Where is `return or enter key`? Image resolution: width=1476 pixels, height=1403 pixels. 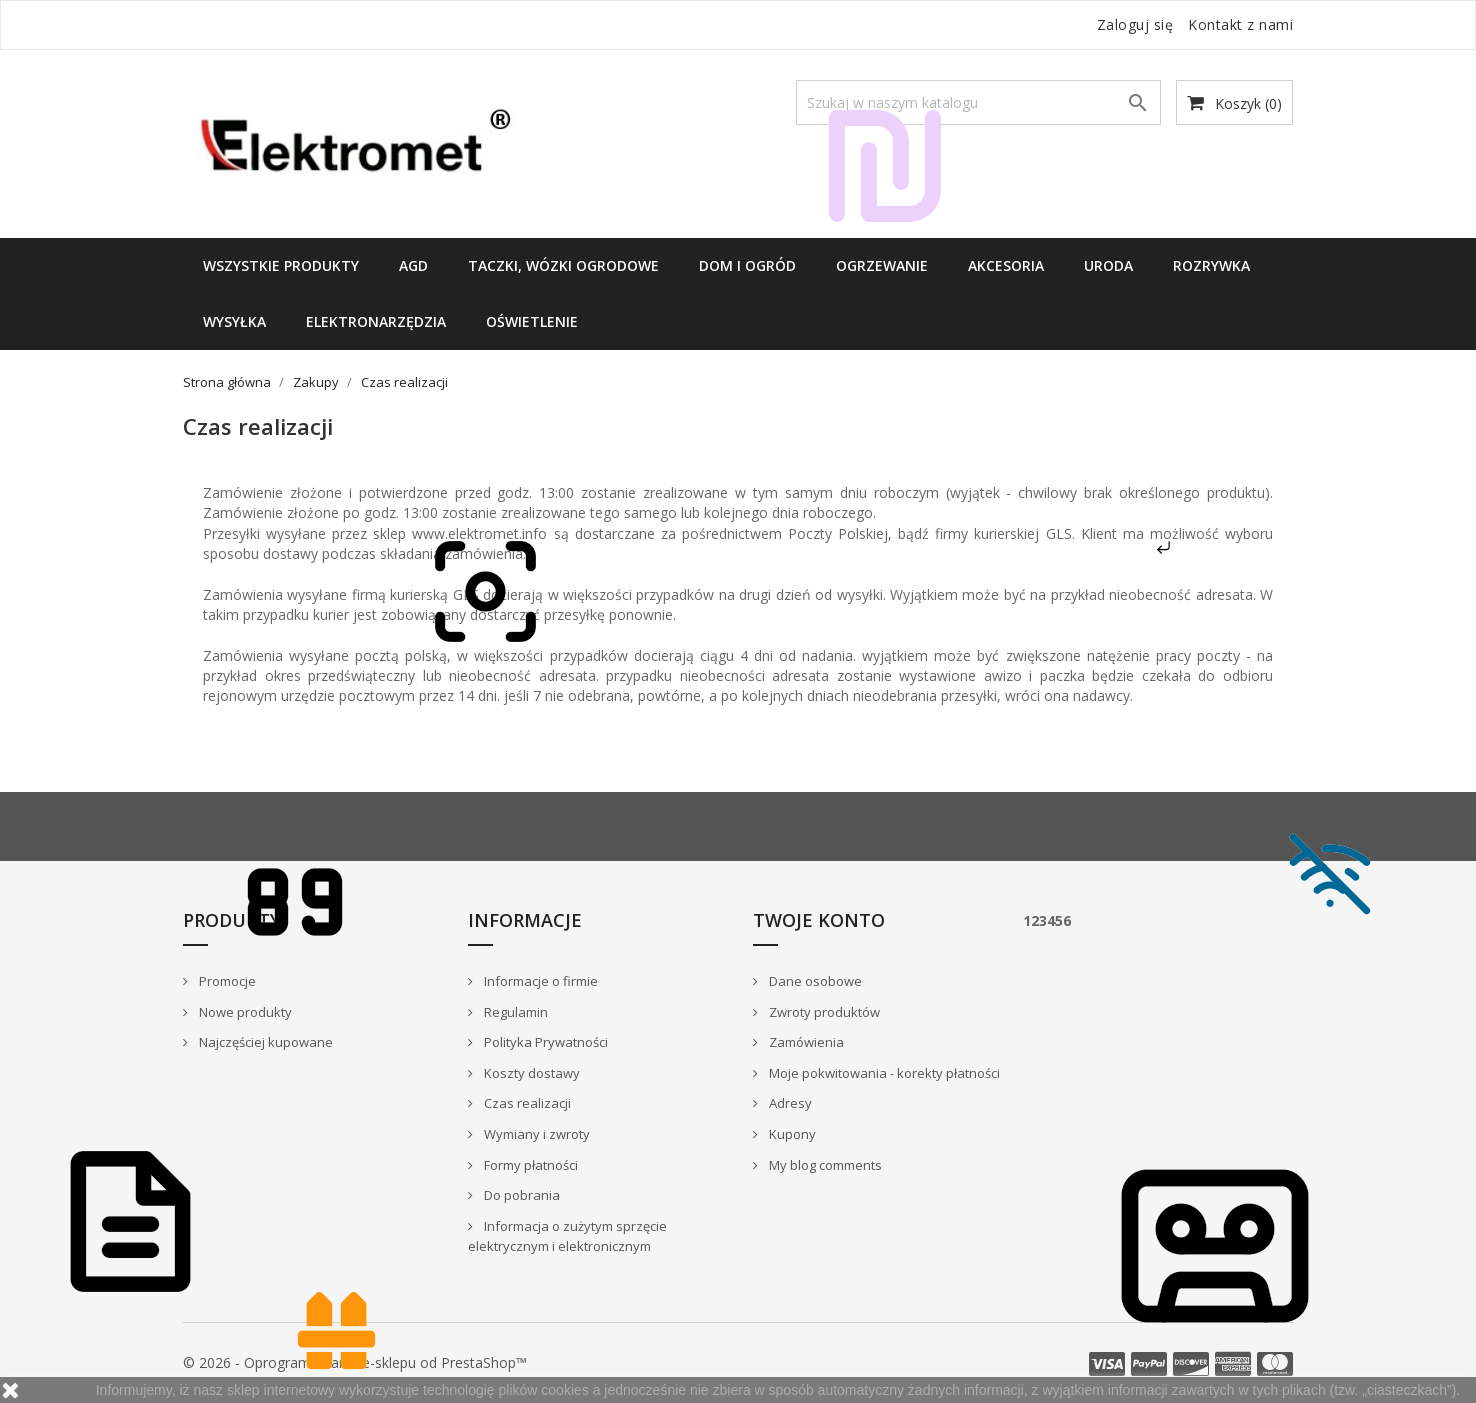
return or enter key is located at coordinates (1163, 547).